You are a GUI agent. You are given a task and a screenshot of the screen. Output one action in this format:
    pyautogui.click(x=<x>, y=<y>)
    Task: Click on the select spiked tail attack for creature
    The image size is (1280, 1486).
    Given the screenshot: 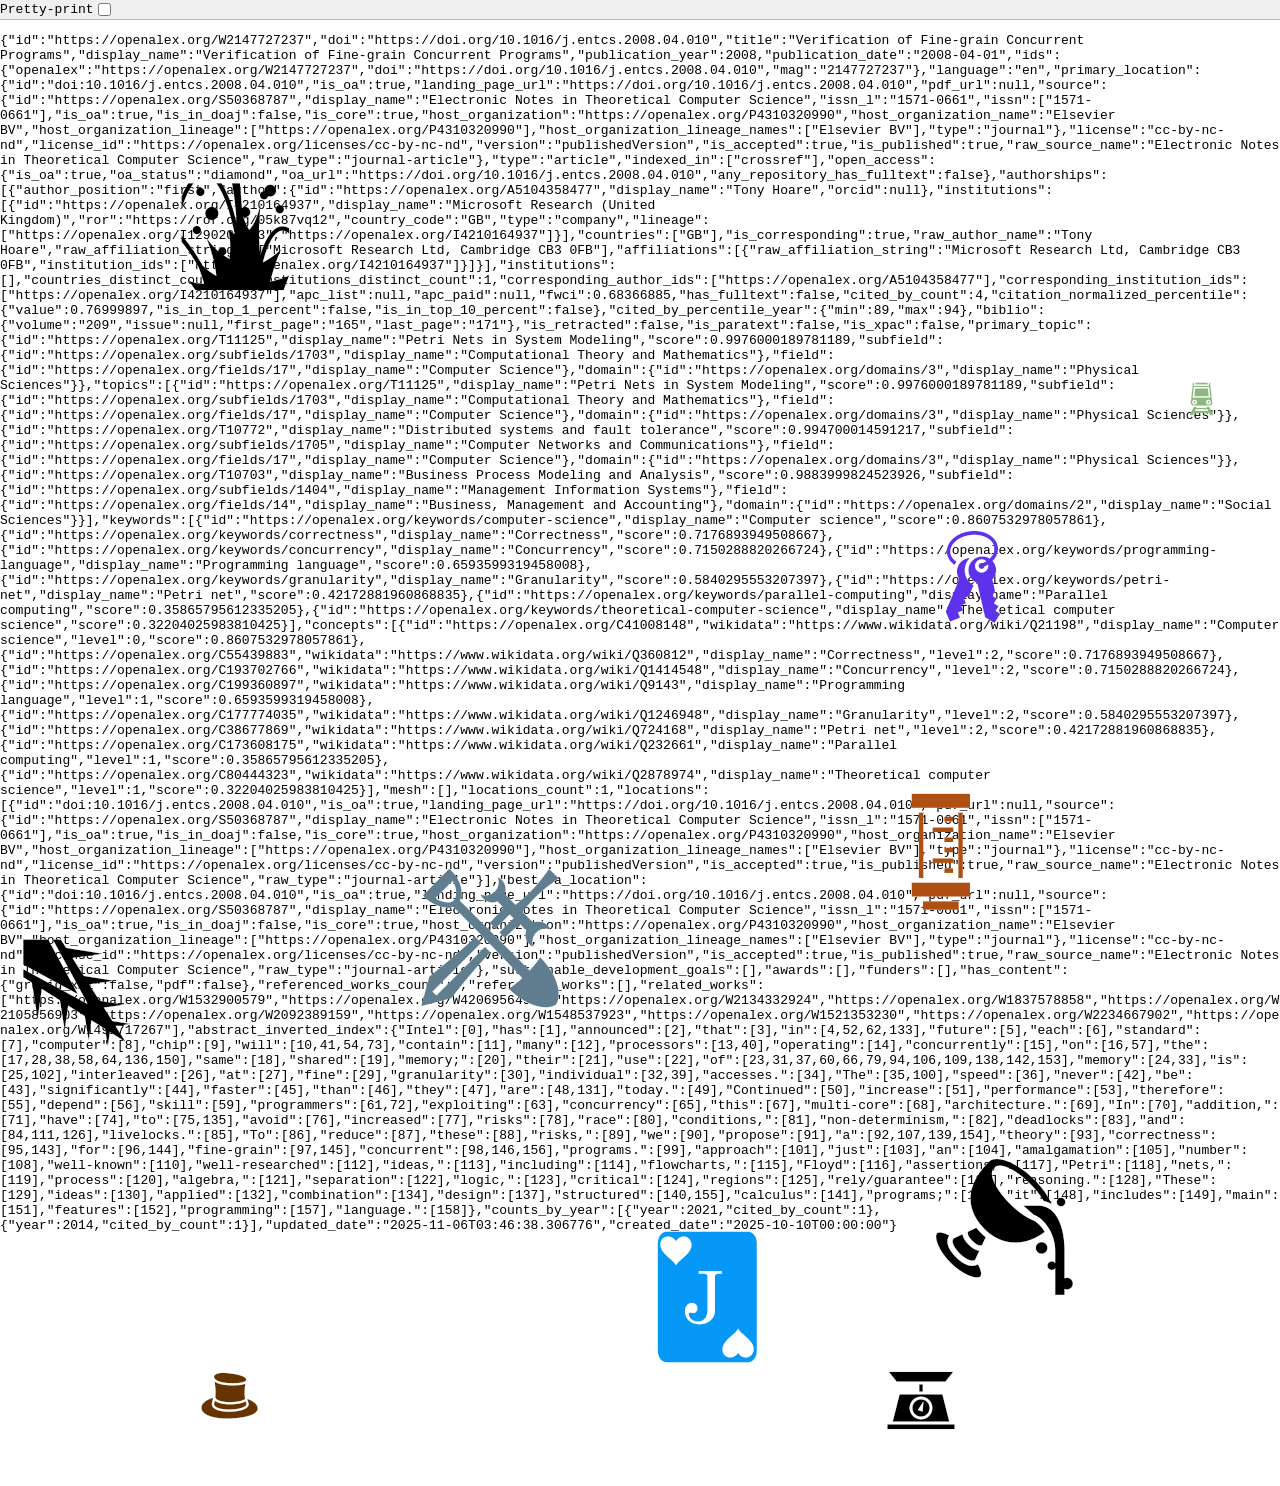 What is the action you would take?
    pyautogui.click(x=75, y=992)
    